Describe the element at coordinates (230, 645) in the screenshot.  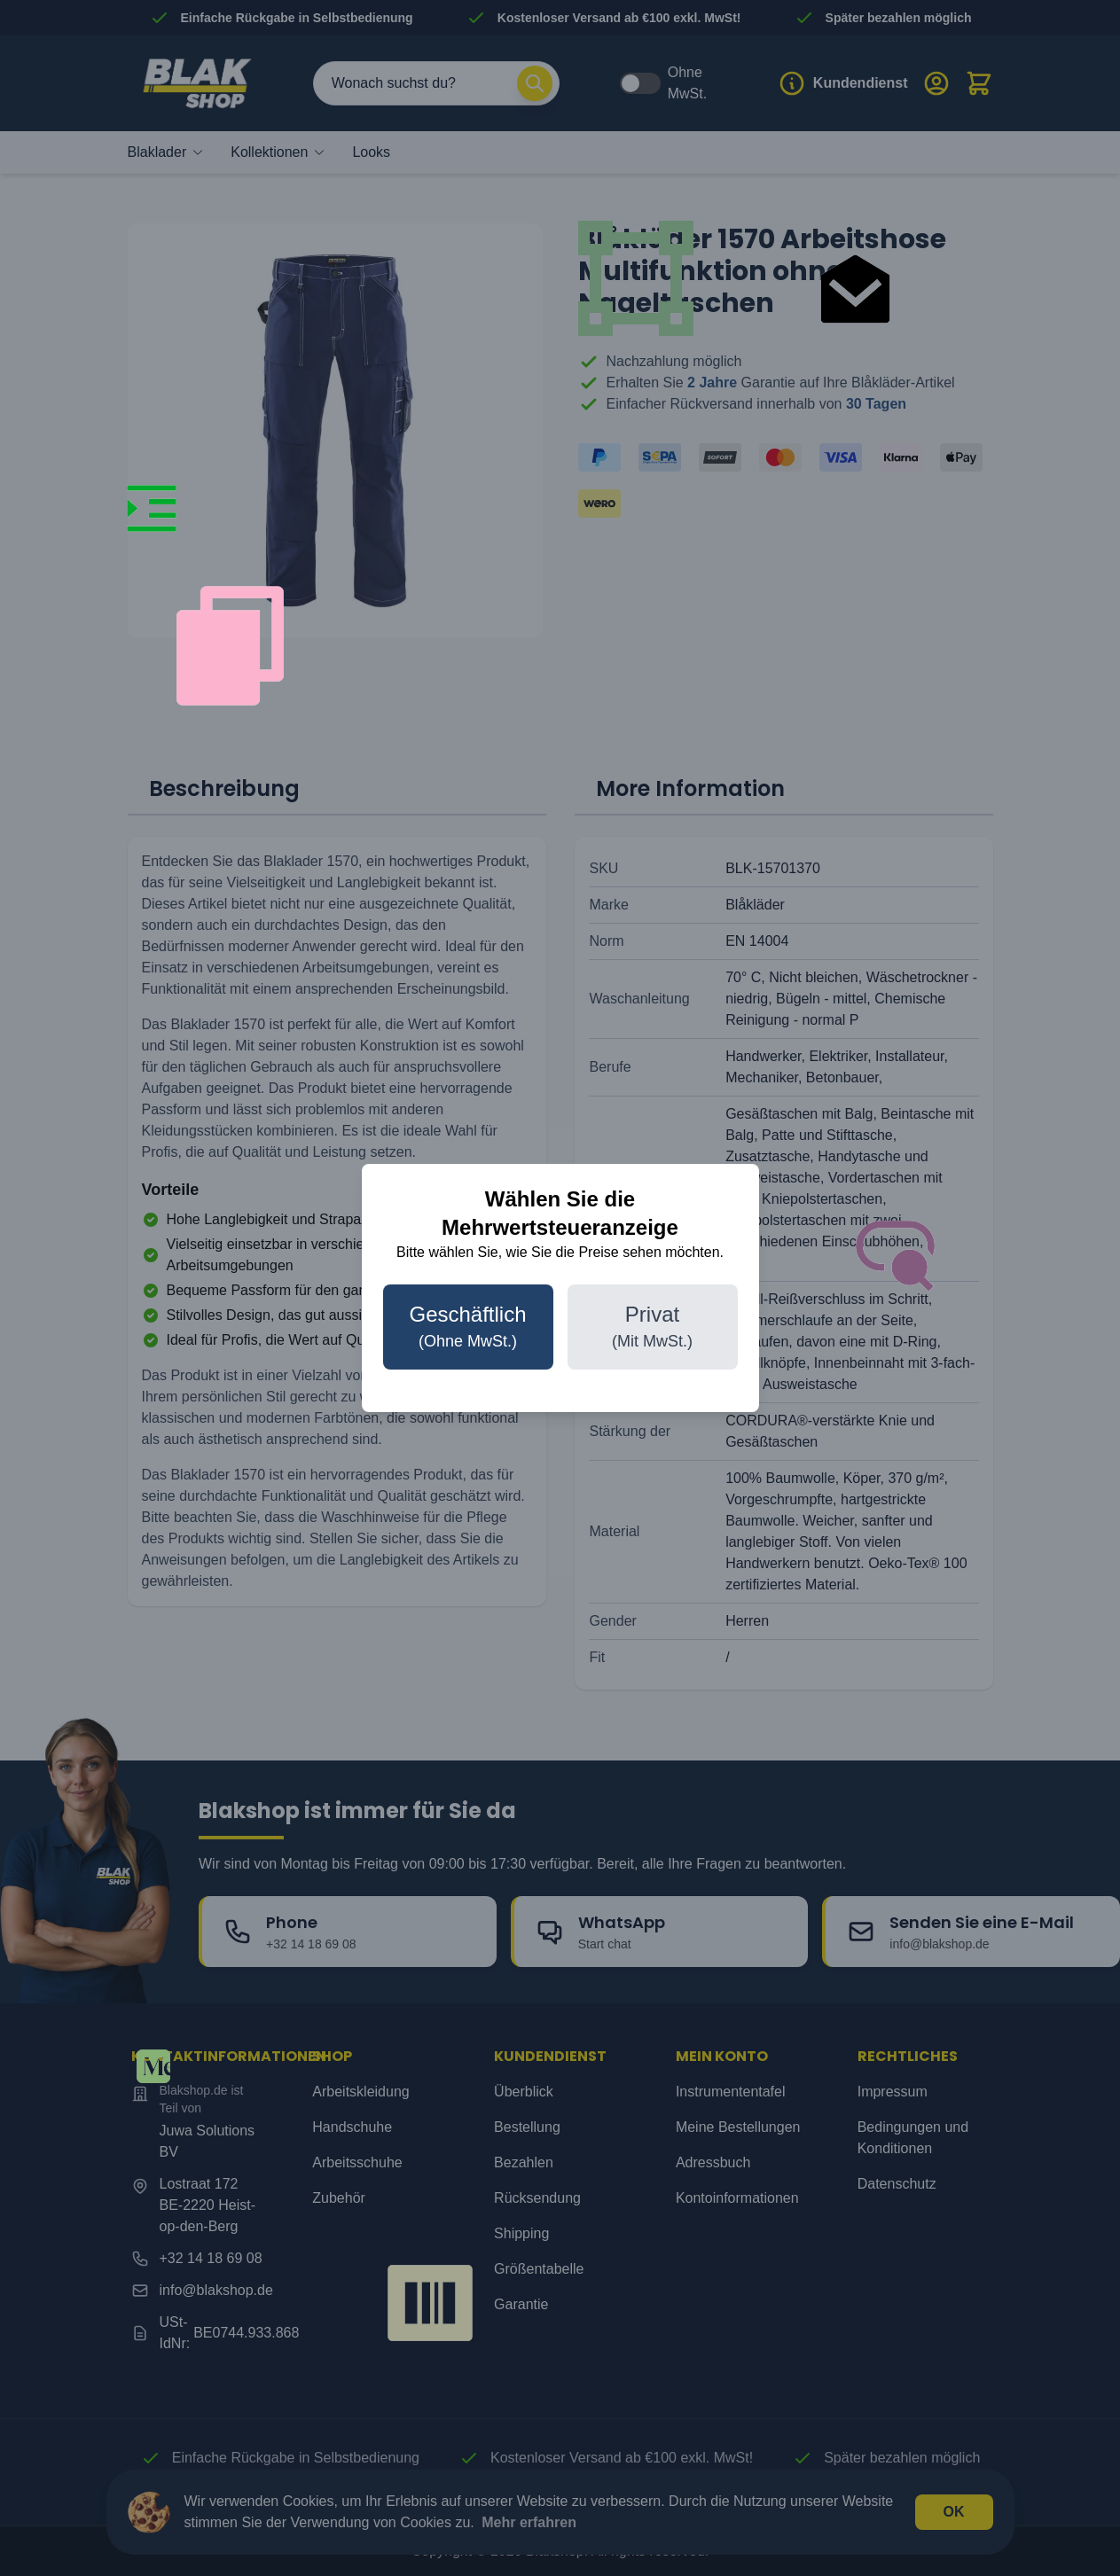
I see `copy file to clipboard` at that location.